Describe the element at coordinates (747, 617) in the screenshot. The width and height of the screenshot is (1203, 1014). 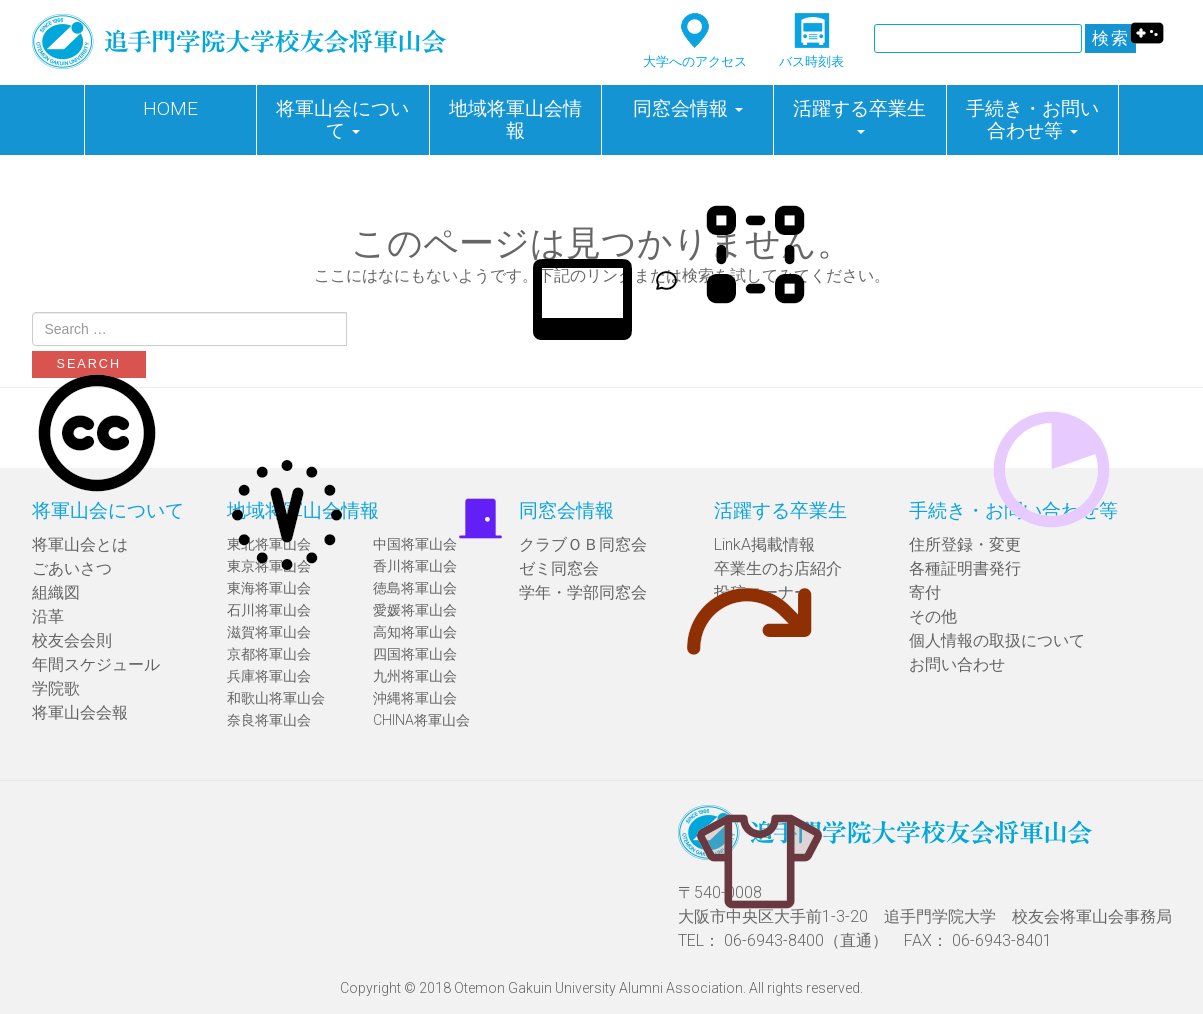
I see `redo an action` at that location.